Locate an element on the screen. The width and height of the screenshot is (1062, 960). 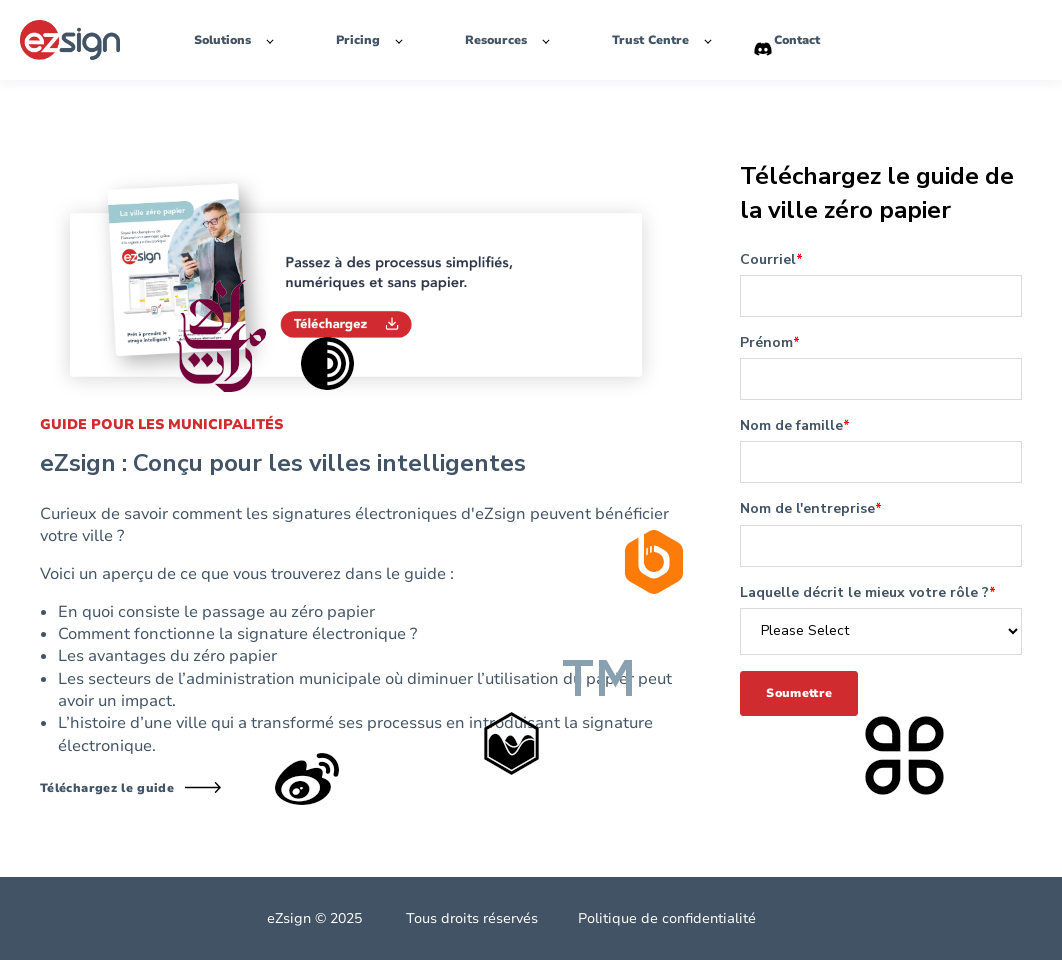
open the app drawer or menu is located at coordinates (904, 755).